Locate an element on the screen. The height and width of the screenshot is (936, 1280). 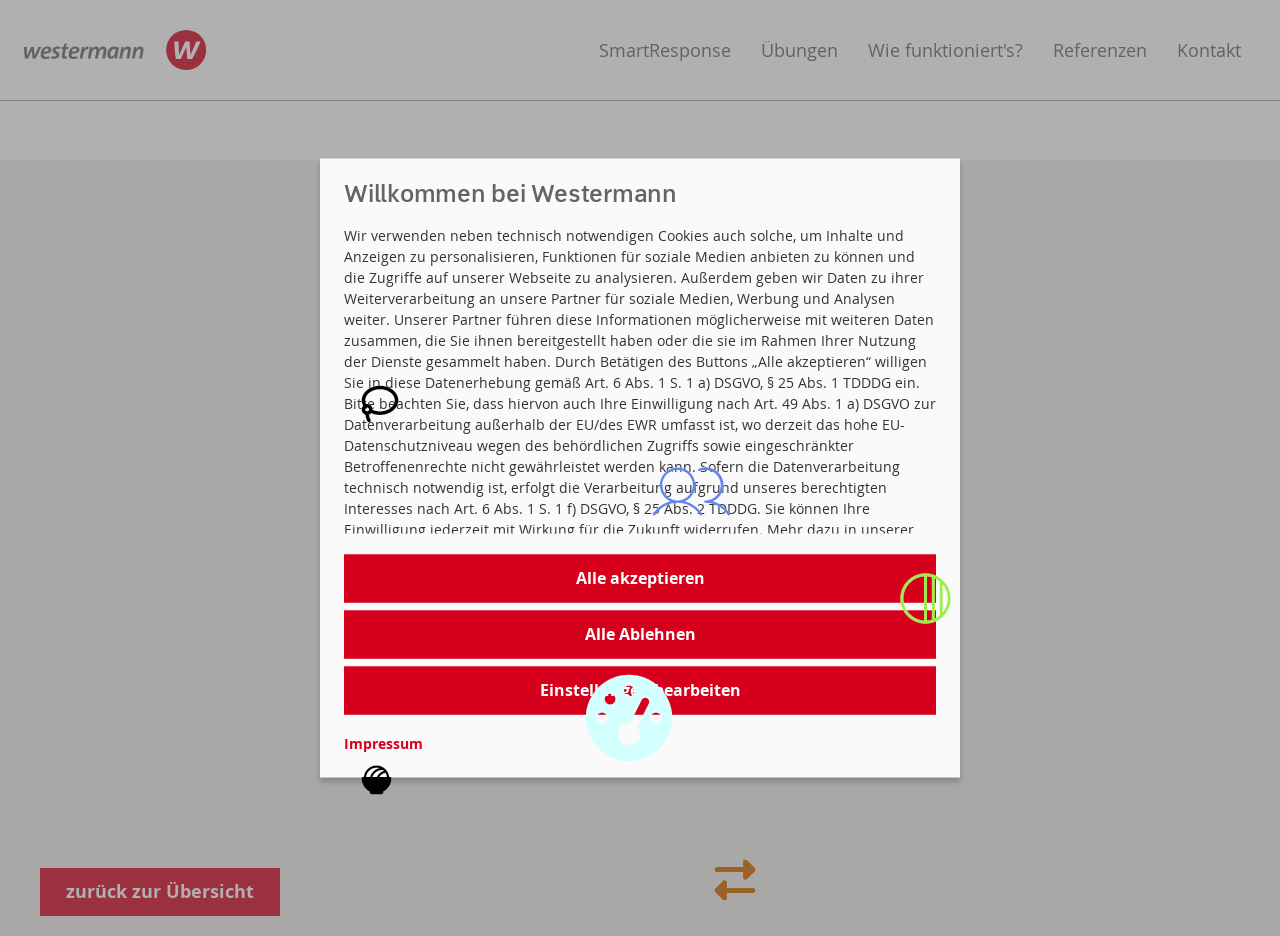
view all users or contacts is located at coordinates (691, 491).